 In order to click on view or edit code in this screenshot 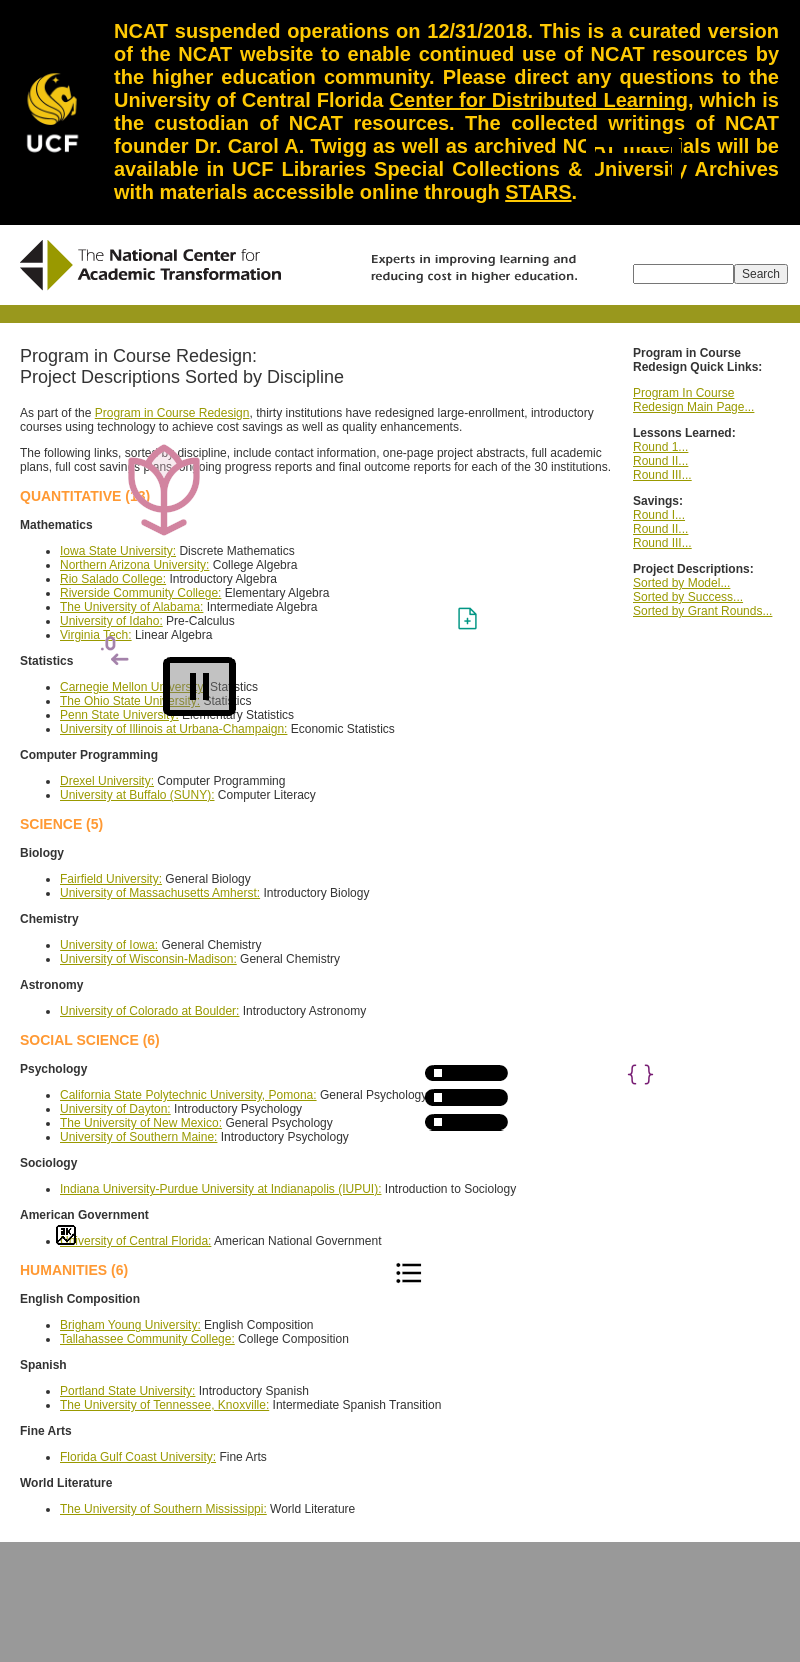, I will do `click(640, 1074)`.